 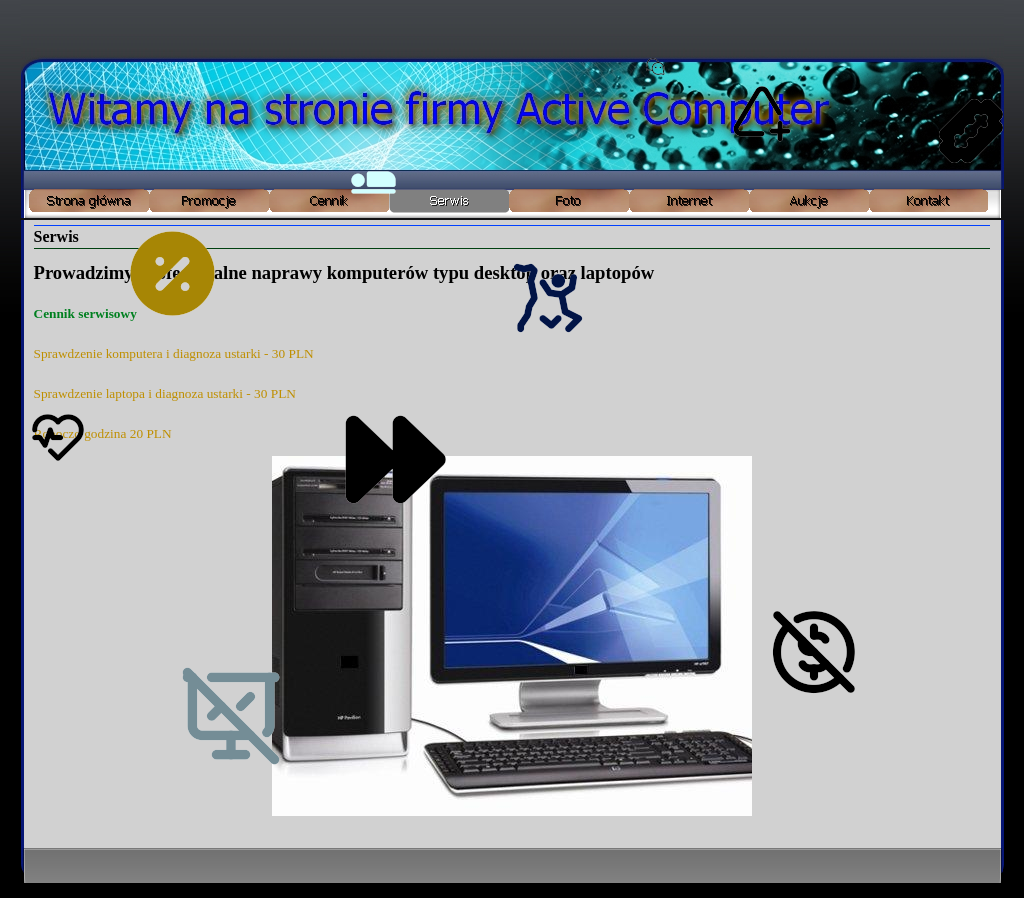 What do you see at coordinates (373, 182) in the screenshot?
I see `view hotel or accommodation options` at bounding box center [373, 182].